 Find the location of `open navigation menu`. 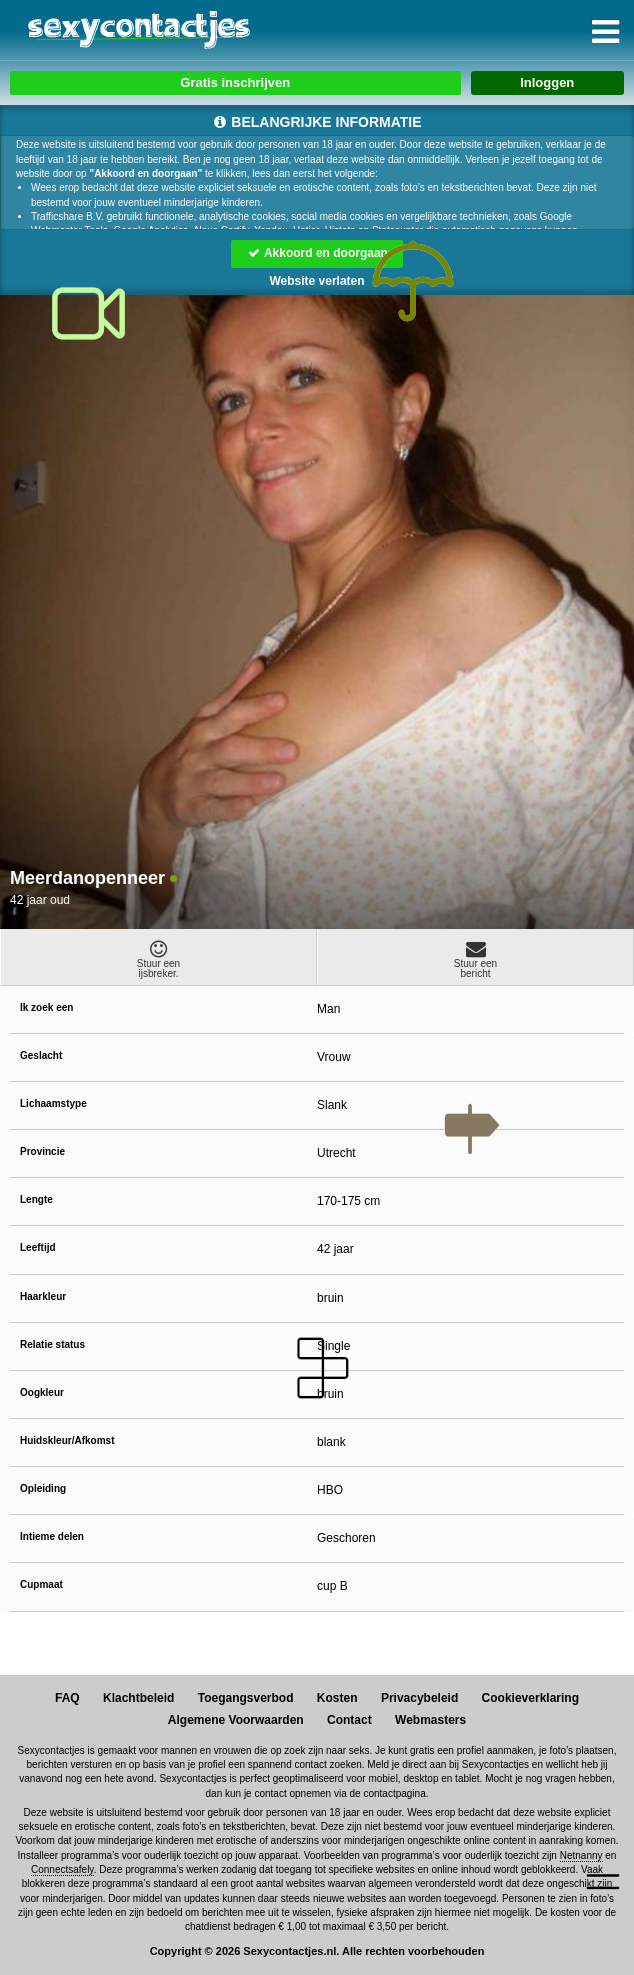

open navigation menu is located at coordinates (603, 1881).